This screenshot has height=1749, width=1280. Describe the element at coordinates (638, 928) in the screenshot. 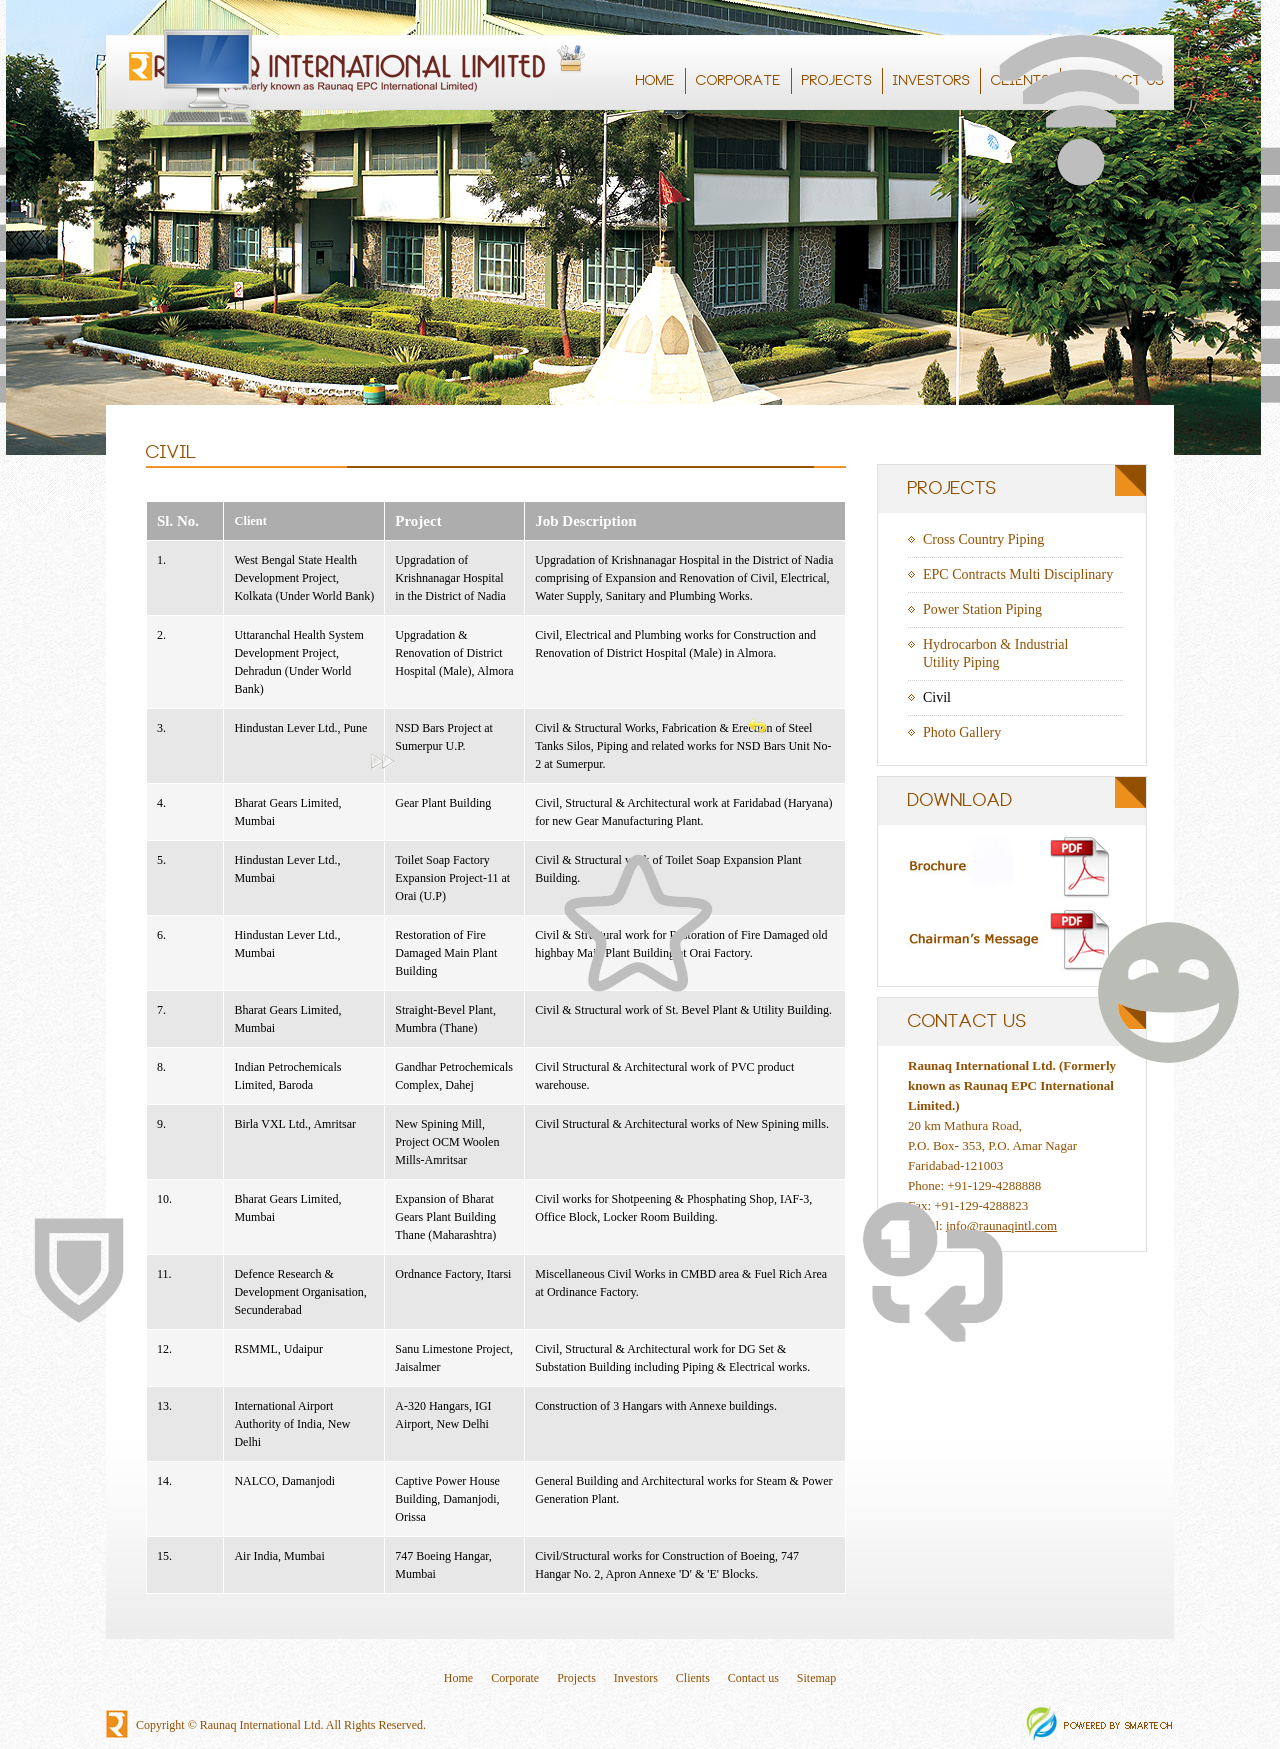

I see `item is not marked as a favorite` at that location.